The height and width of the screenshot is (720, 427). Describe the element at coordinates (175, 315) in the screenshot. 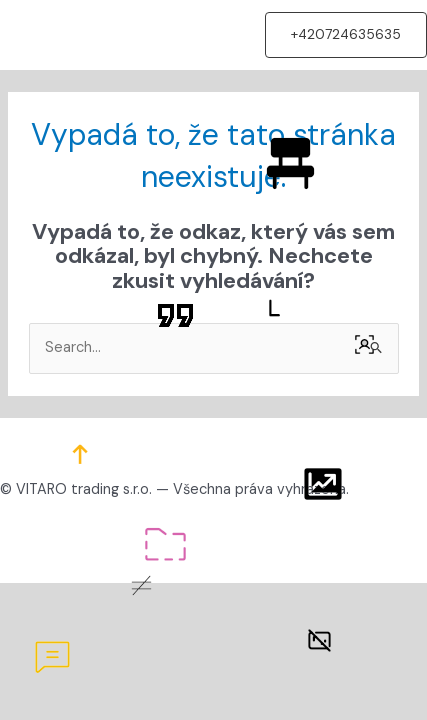

I see `insert a block quote` at that location.